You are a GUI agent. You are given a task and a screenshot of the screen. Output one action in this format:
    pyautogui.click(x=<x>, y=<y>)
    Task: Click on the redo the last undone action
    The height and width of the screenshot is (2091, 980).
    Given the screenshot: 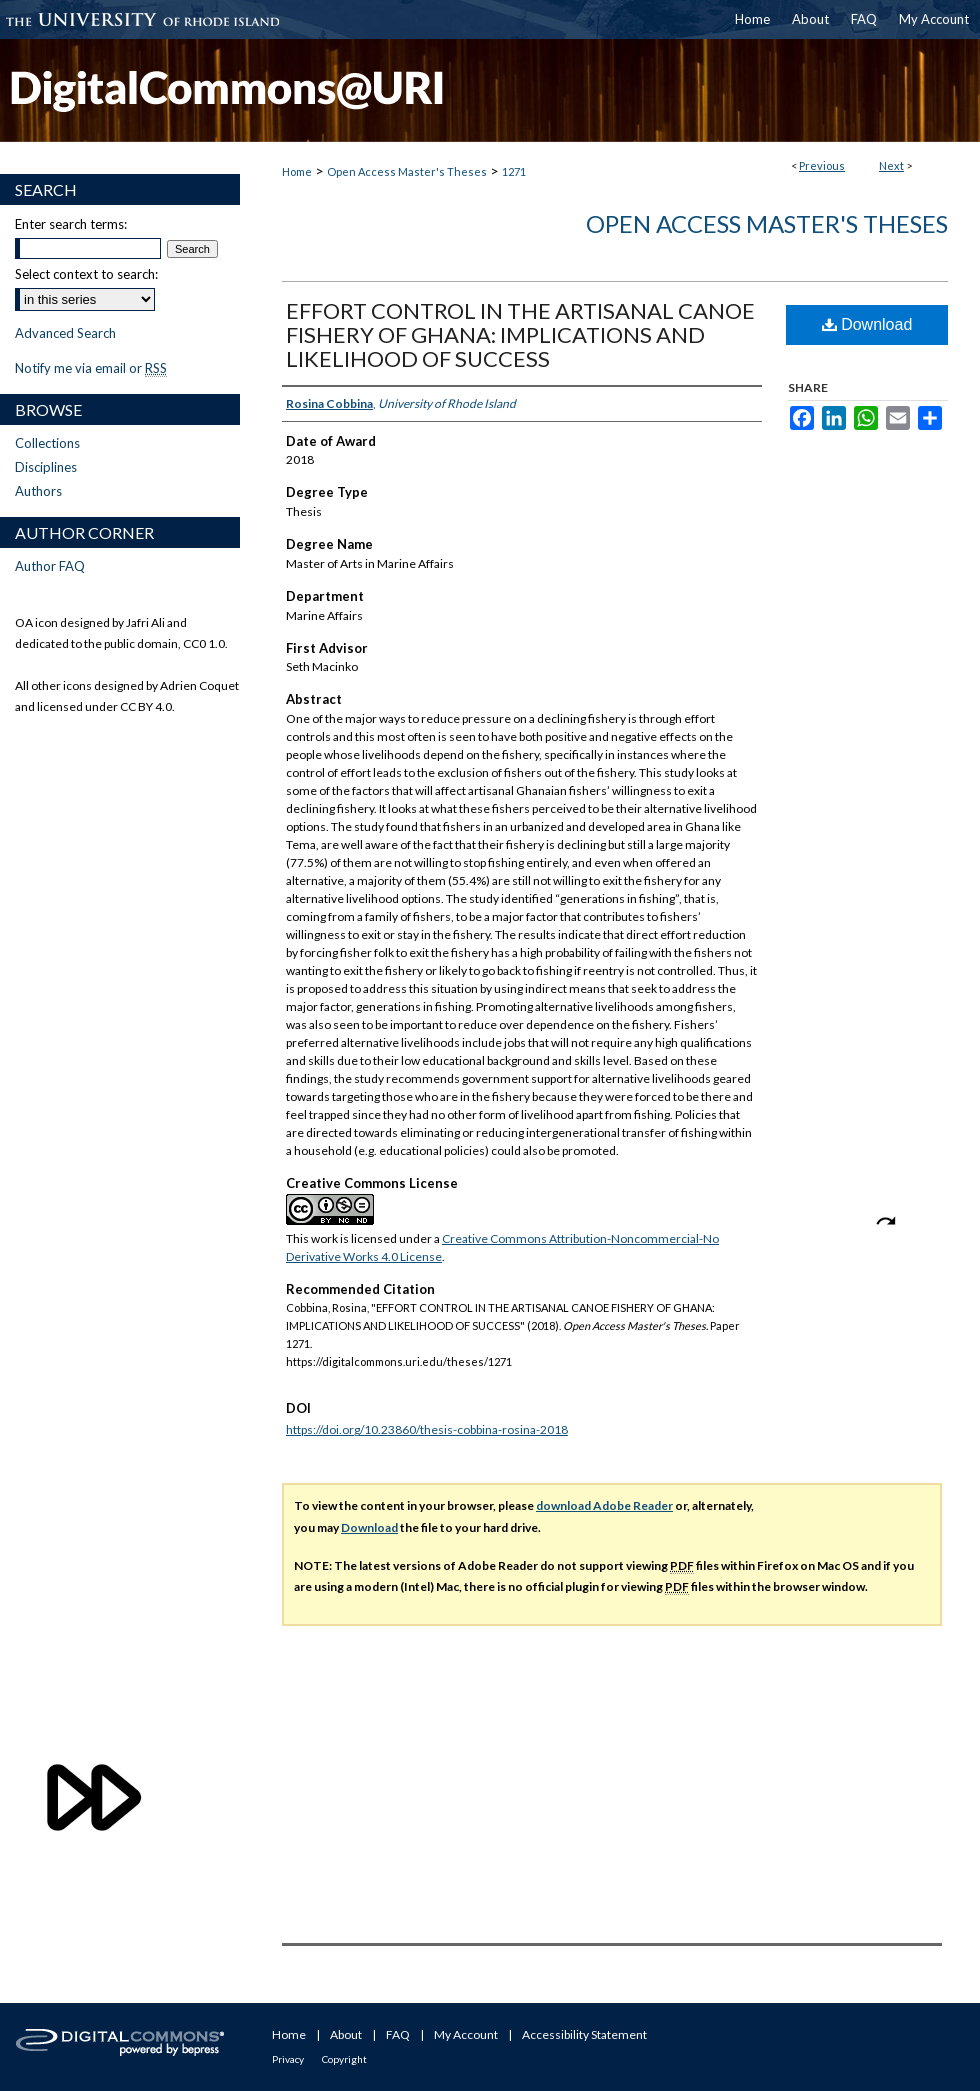 What is the action you would take?
    pyautogui.click(x=886, y=1221)
    